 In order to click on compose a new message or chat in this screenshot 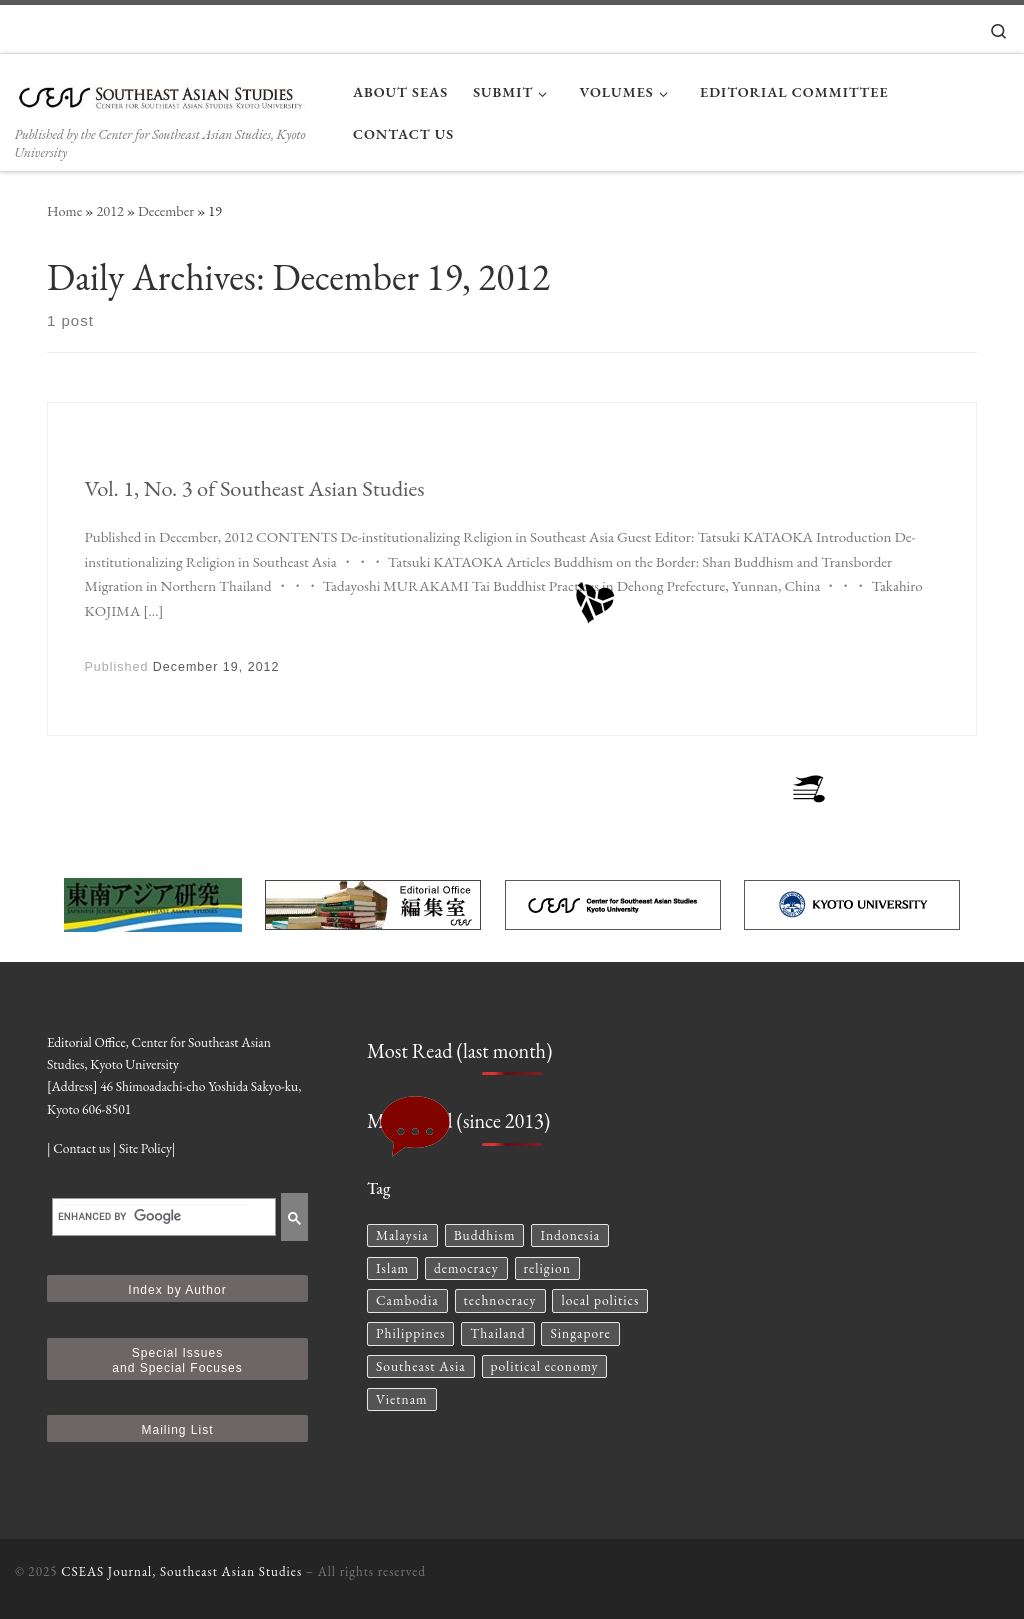, I will do `click(415, 1125)`.